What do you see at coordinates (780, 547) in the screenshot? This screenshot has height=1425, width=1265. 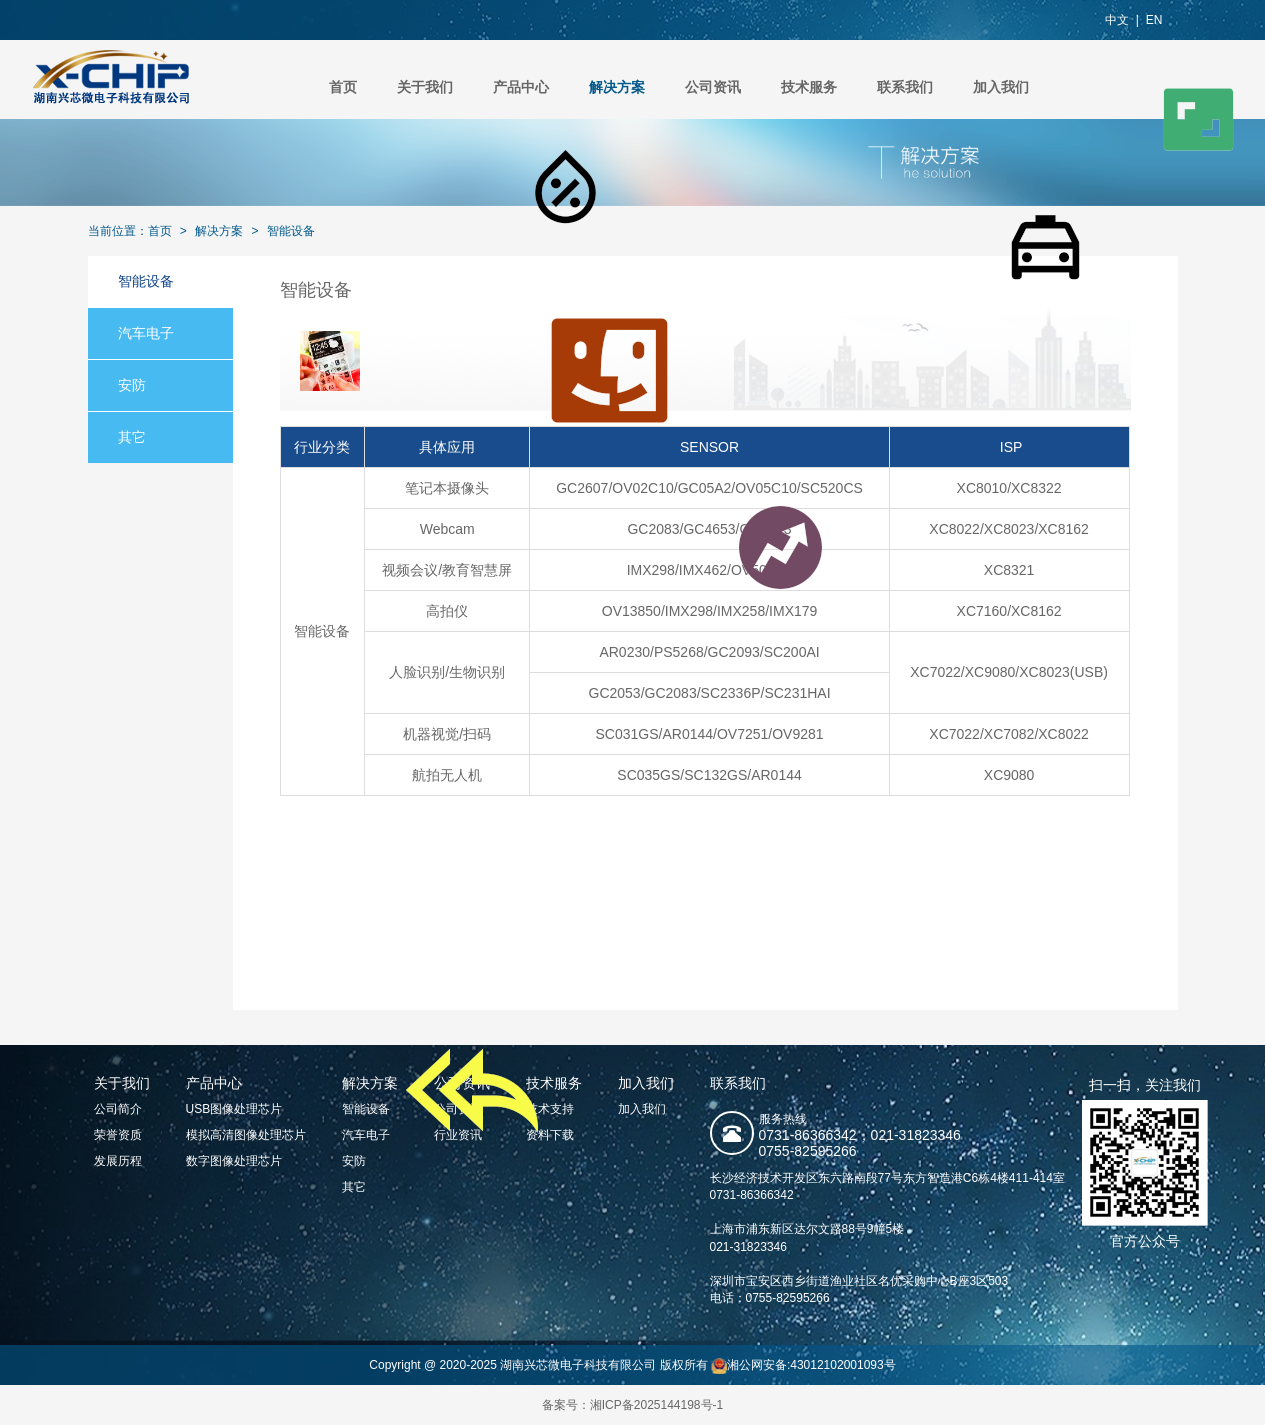 I see `open the BuzzFeed app` at bounding box center [780, 547].